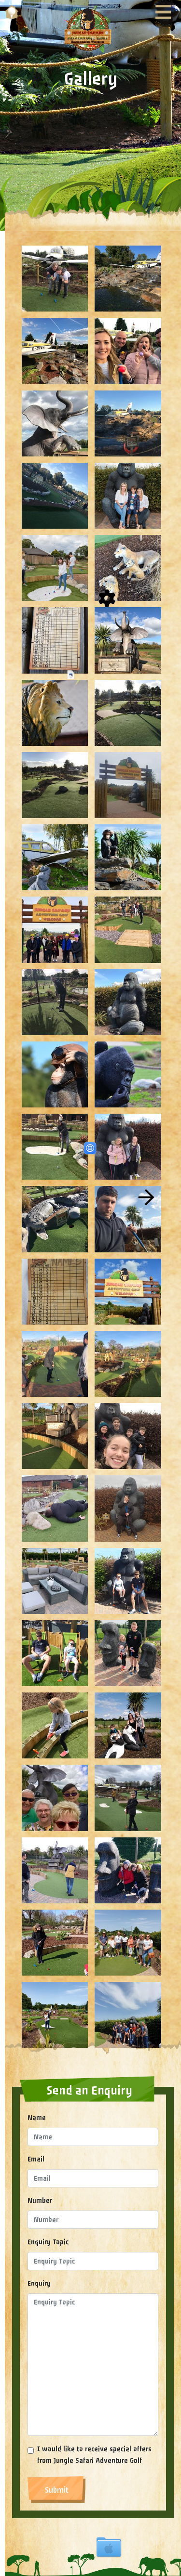 The width and height of the screenshot is (181, 2576). I want to click on a tiff image file, so click(70, 675).